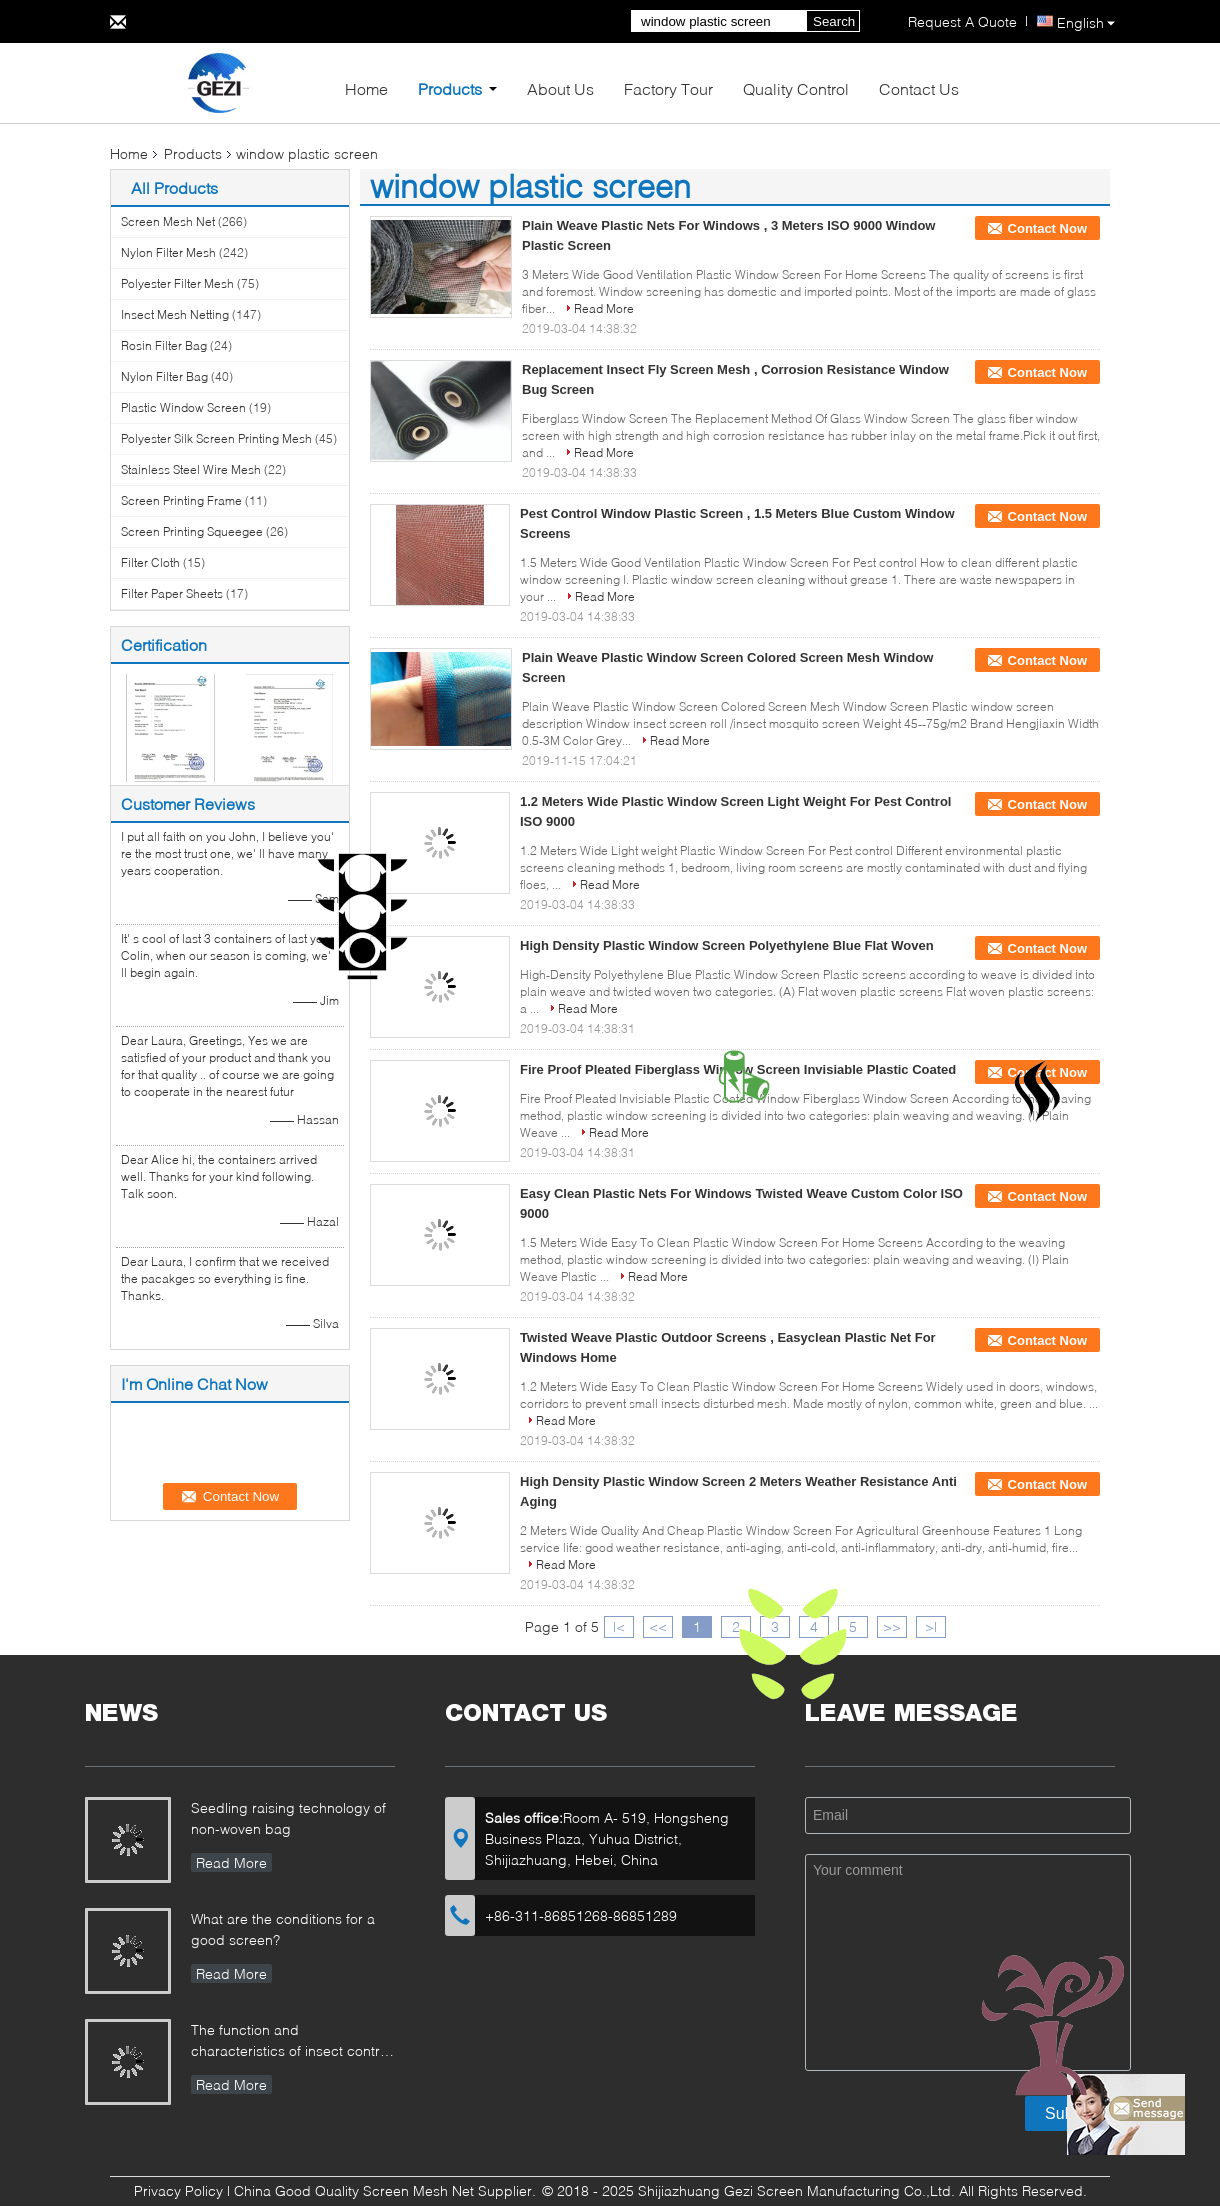 The height and width of the screenshot is (2211, 1220). Describe the element at coordinates (1037, 1091) in the screenshot. I see `indicates heat or high temperature status` at that location.